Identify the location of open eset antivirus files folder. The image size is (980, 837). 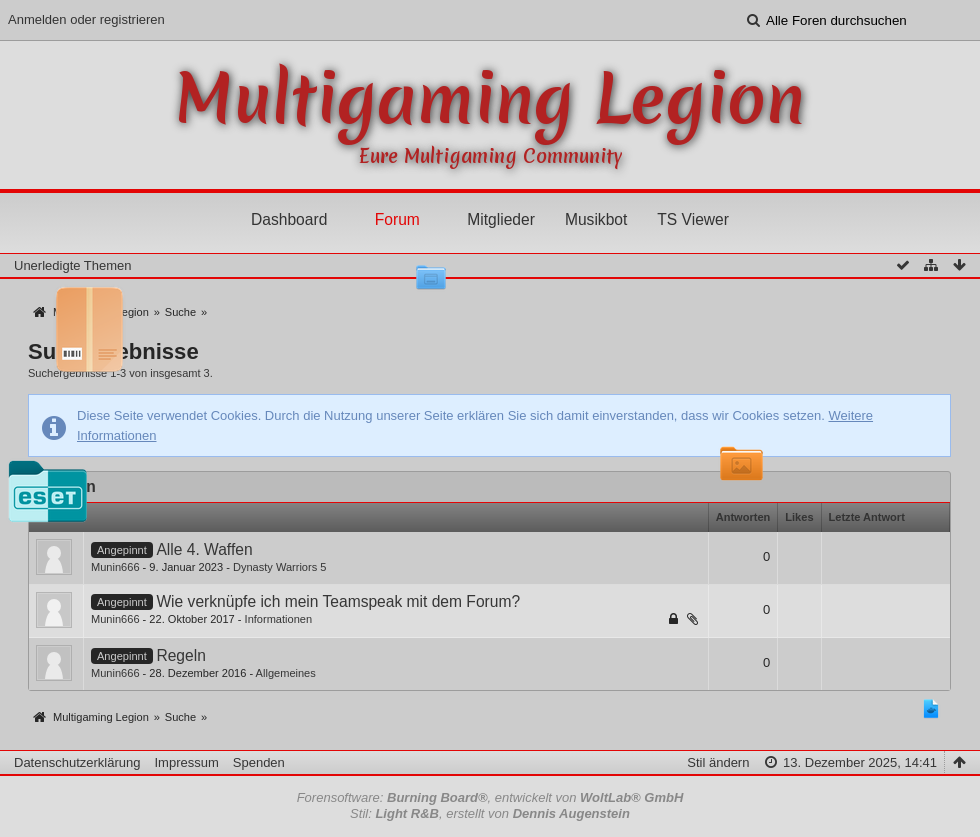
(47, 493).